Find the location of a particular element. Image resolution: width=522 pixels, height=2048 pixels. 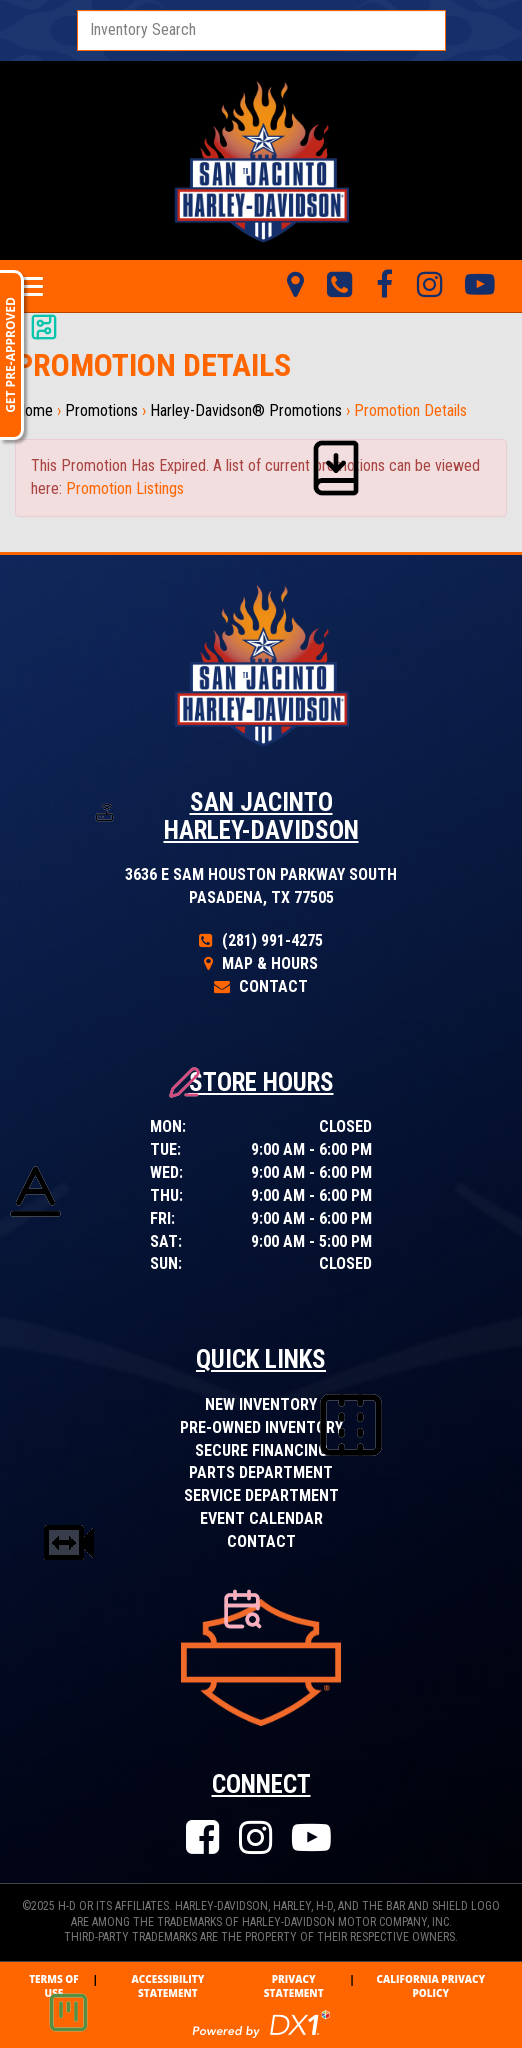

search for events or dates in calendar is located at coordinates (242, 1609).